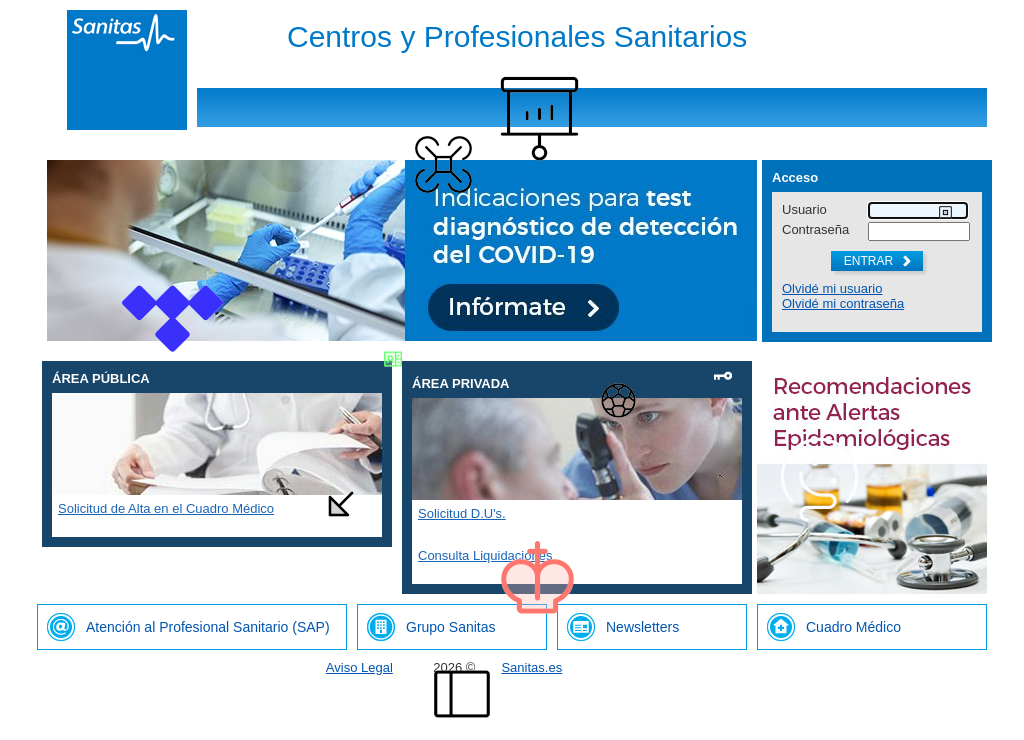  I want to click on indicates overwhelmed or stressed state, so click(819, 476).